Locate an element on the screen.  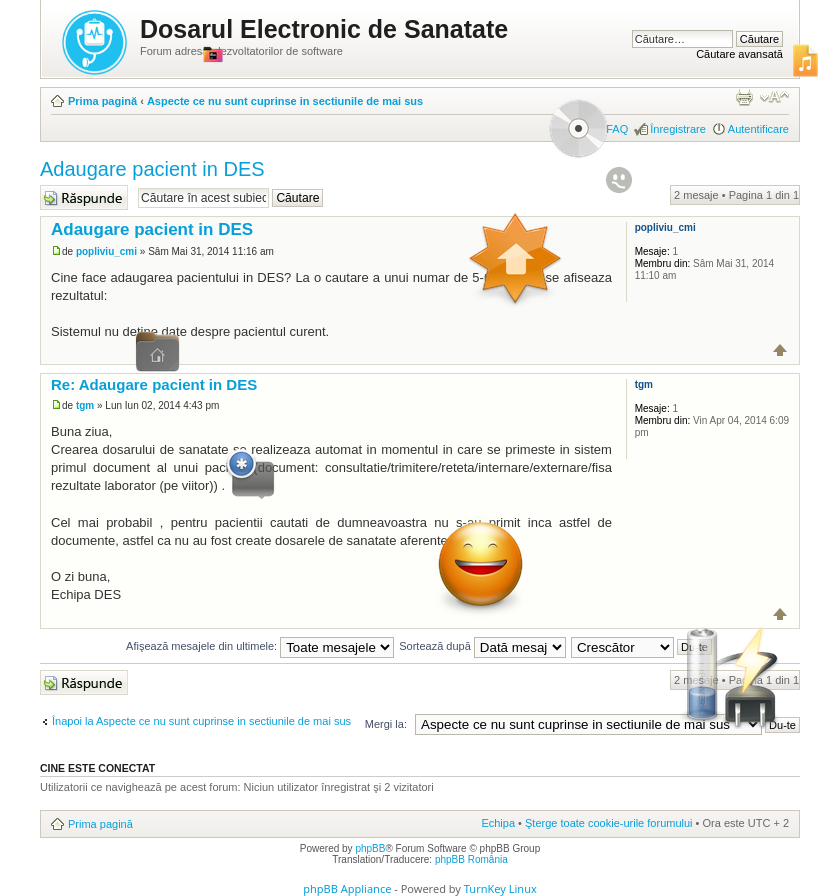
indicates a CD-RW (rewritable disc) drive or media is located at coordinates (578, 128).